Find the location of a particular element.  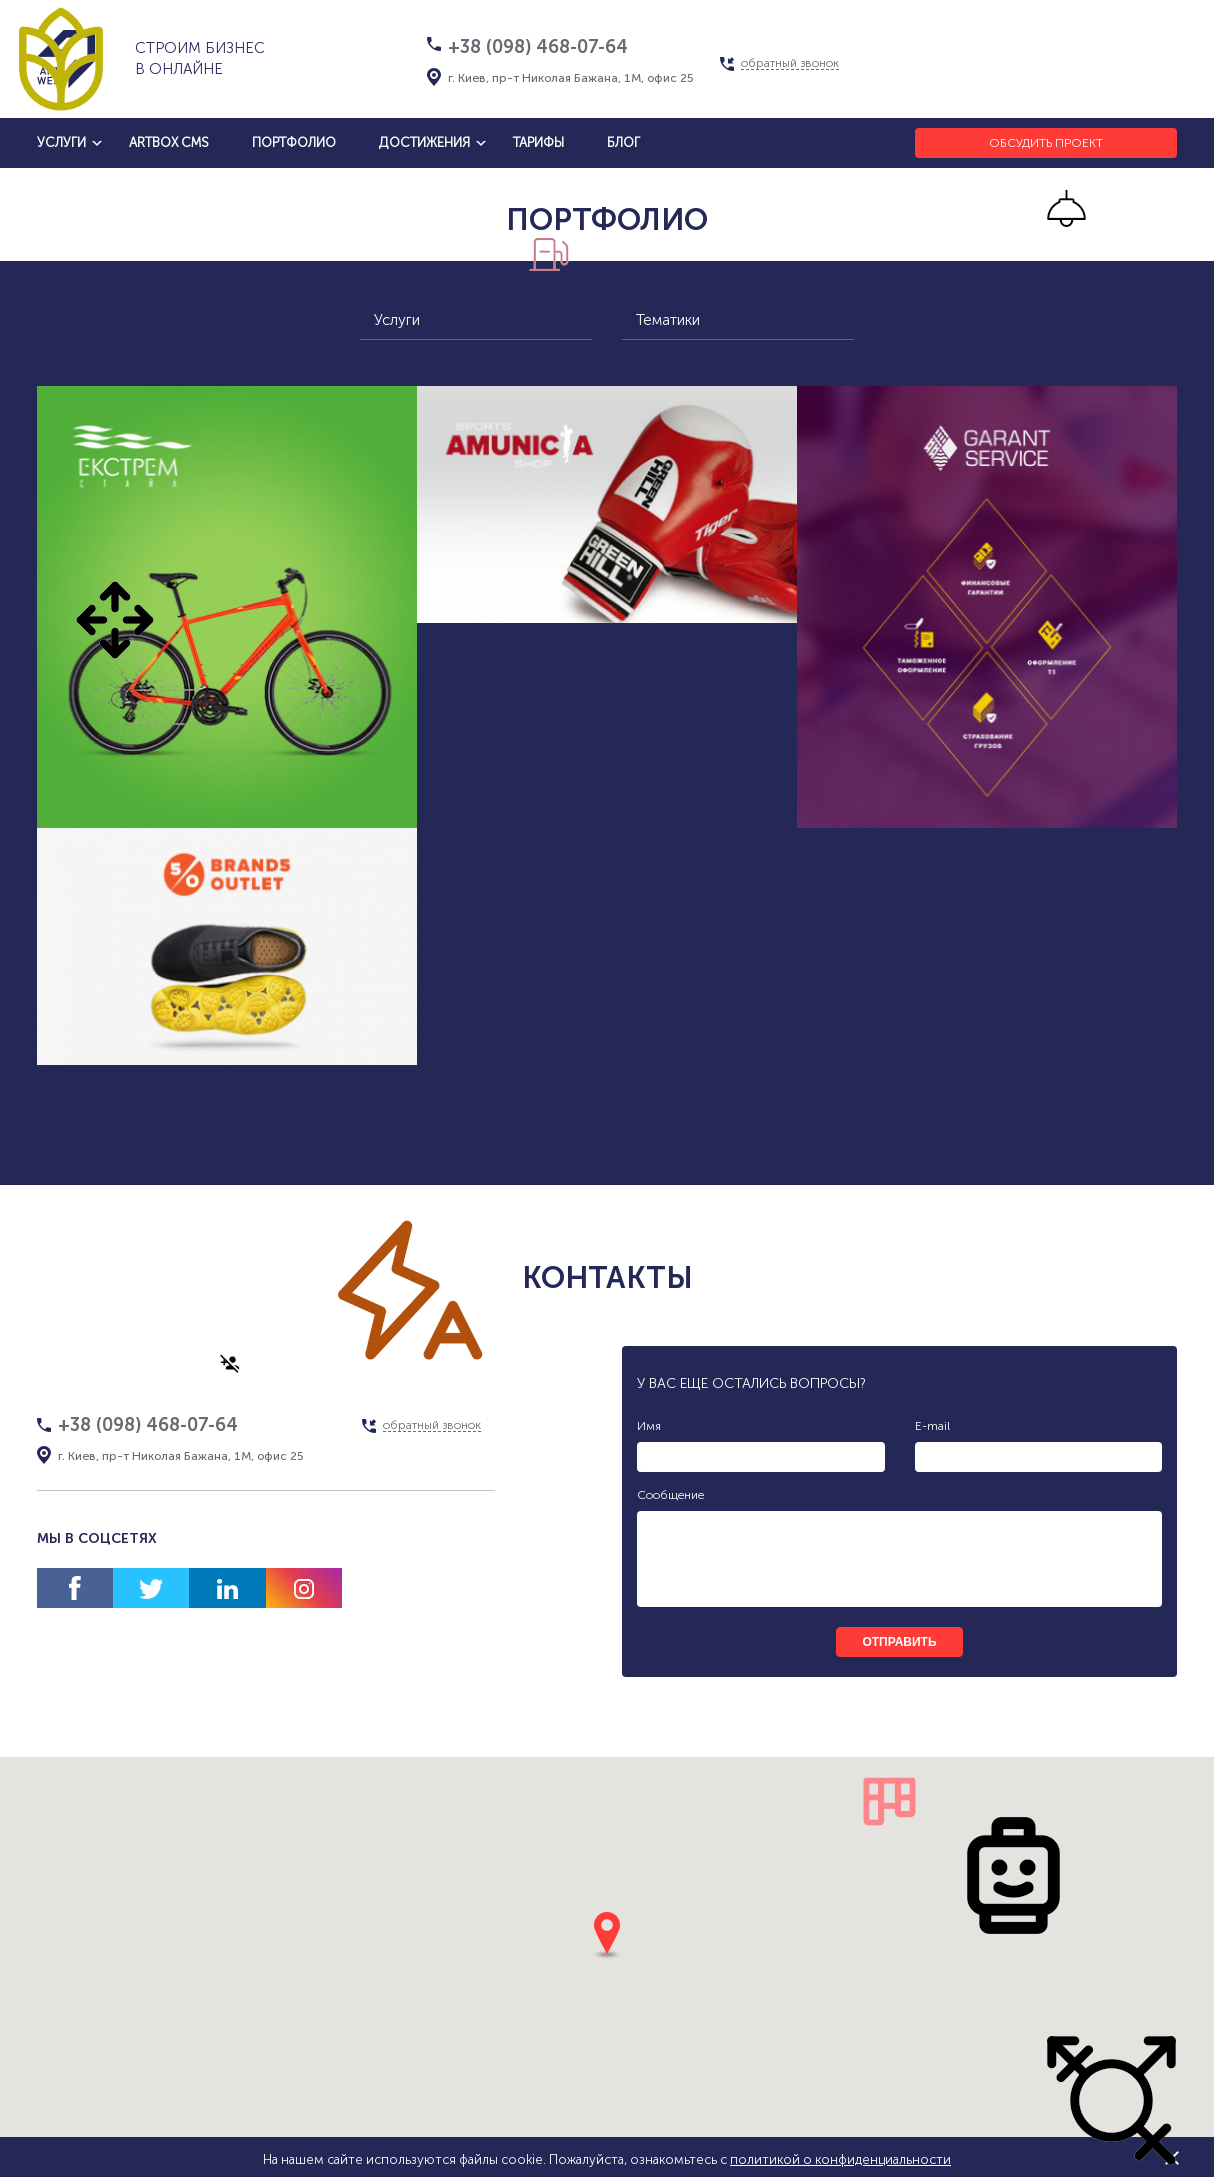

toggle auto-flash mode for camera is located at coordinates (407, 1295).